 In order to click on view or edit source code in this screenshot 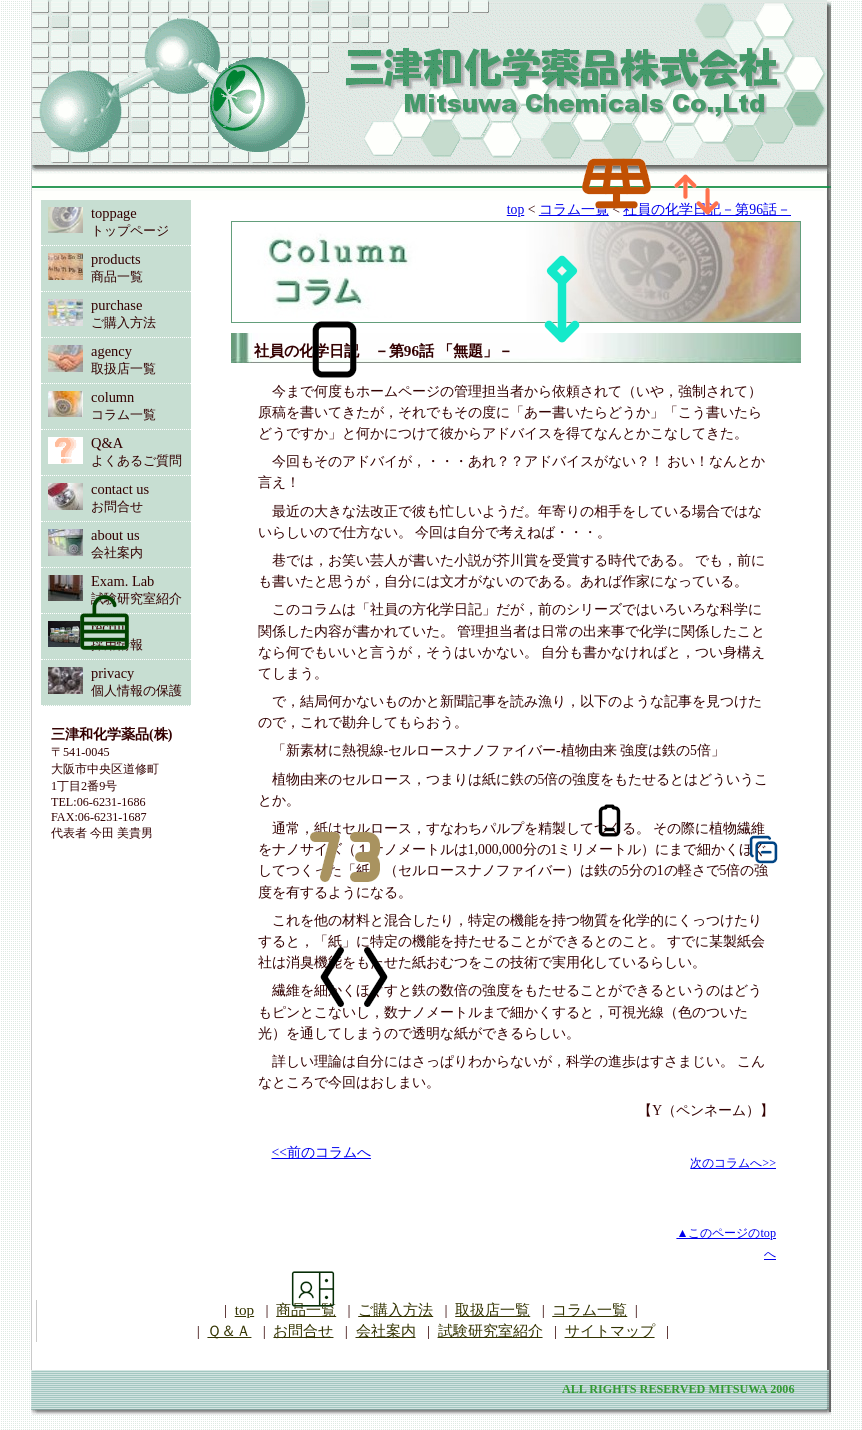, I will do `click(354, 977)`.